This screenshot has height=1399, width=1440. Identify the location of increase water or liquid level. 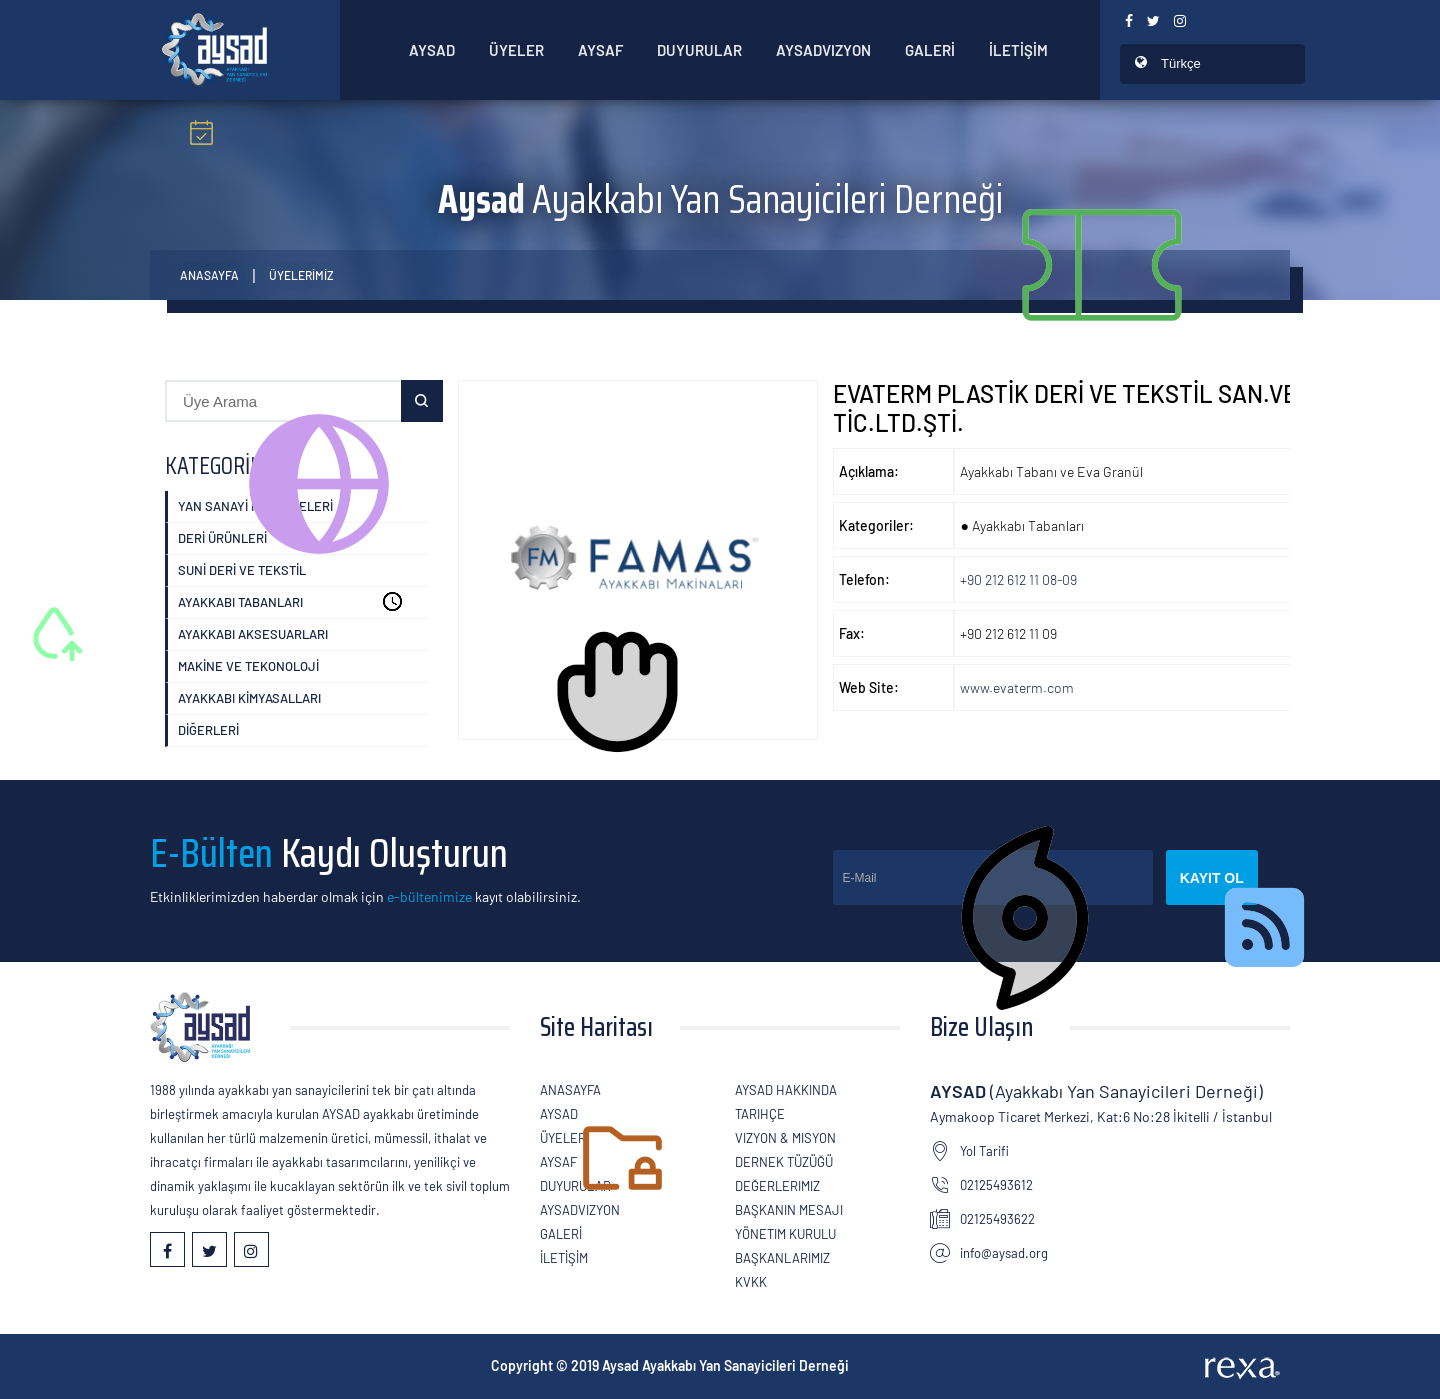
(54, 633).